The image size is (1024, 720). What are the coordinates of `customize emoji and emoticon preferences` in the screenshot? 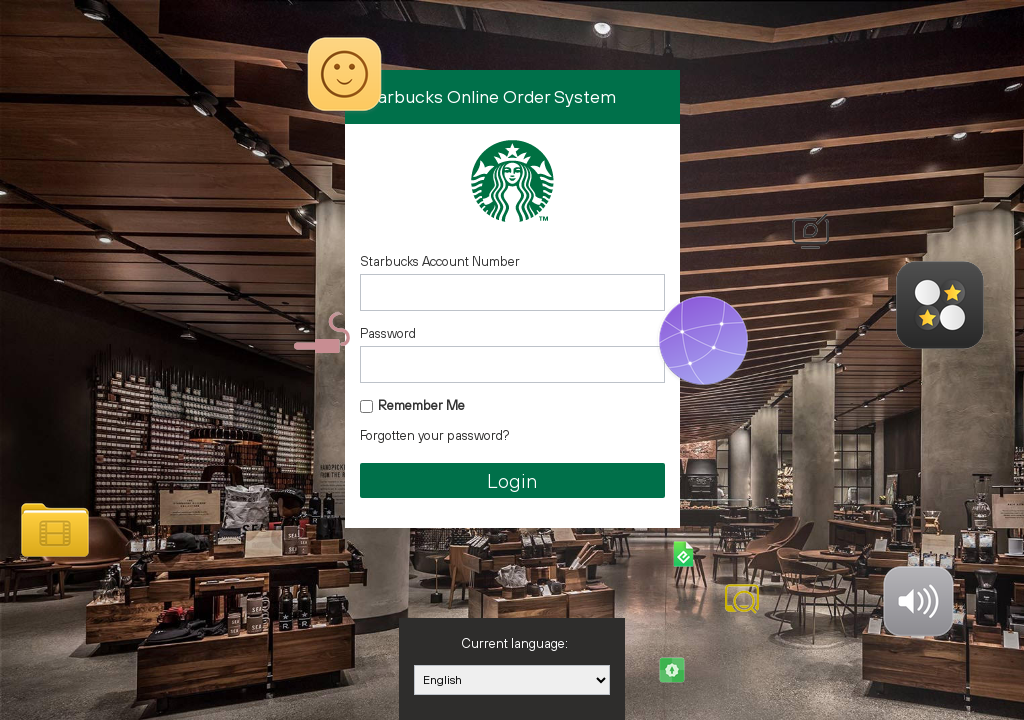 It's located at (344, 75).